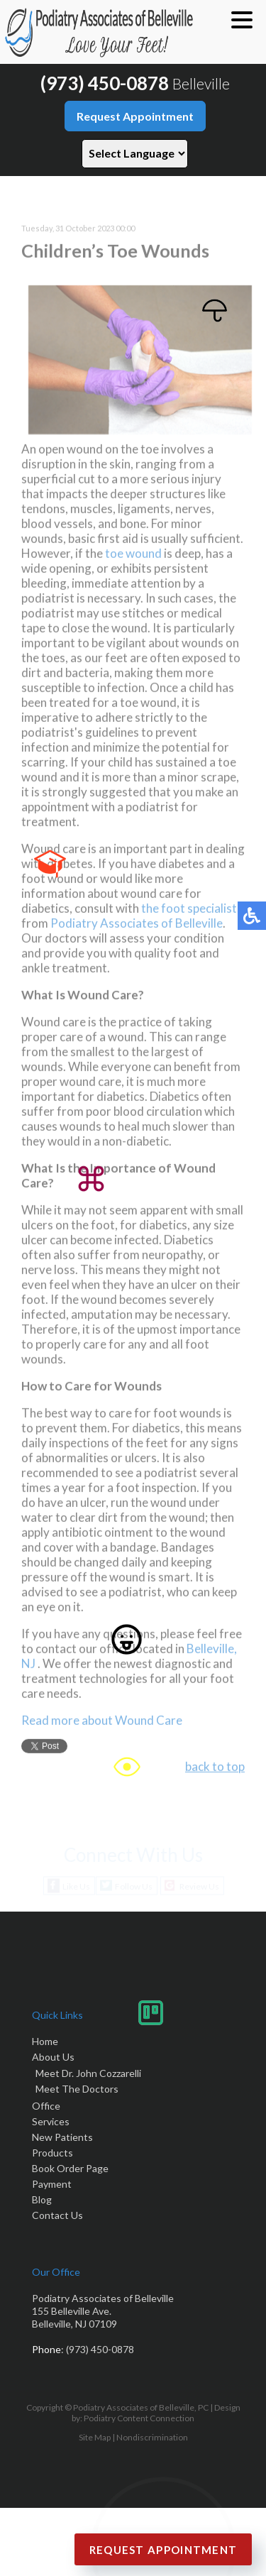 The image size is (266, 2576). I want to click on view weather protection or rain forecast, so click(214, 310).